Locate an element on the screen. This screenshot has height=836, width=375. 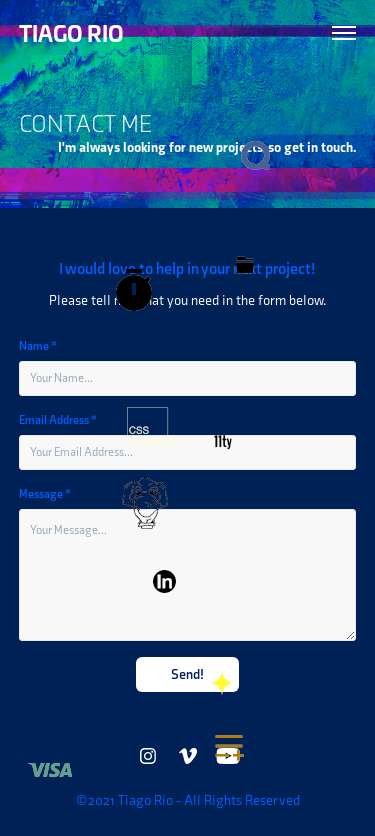
add a new item to playlist is located at coordinates (229, 746).